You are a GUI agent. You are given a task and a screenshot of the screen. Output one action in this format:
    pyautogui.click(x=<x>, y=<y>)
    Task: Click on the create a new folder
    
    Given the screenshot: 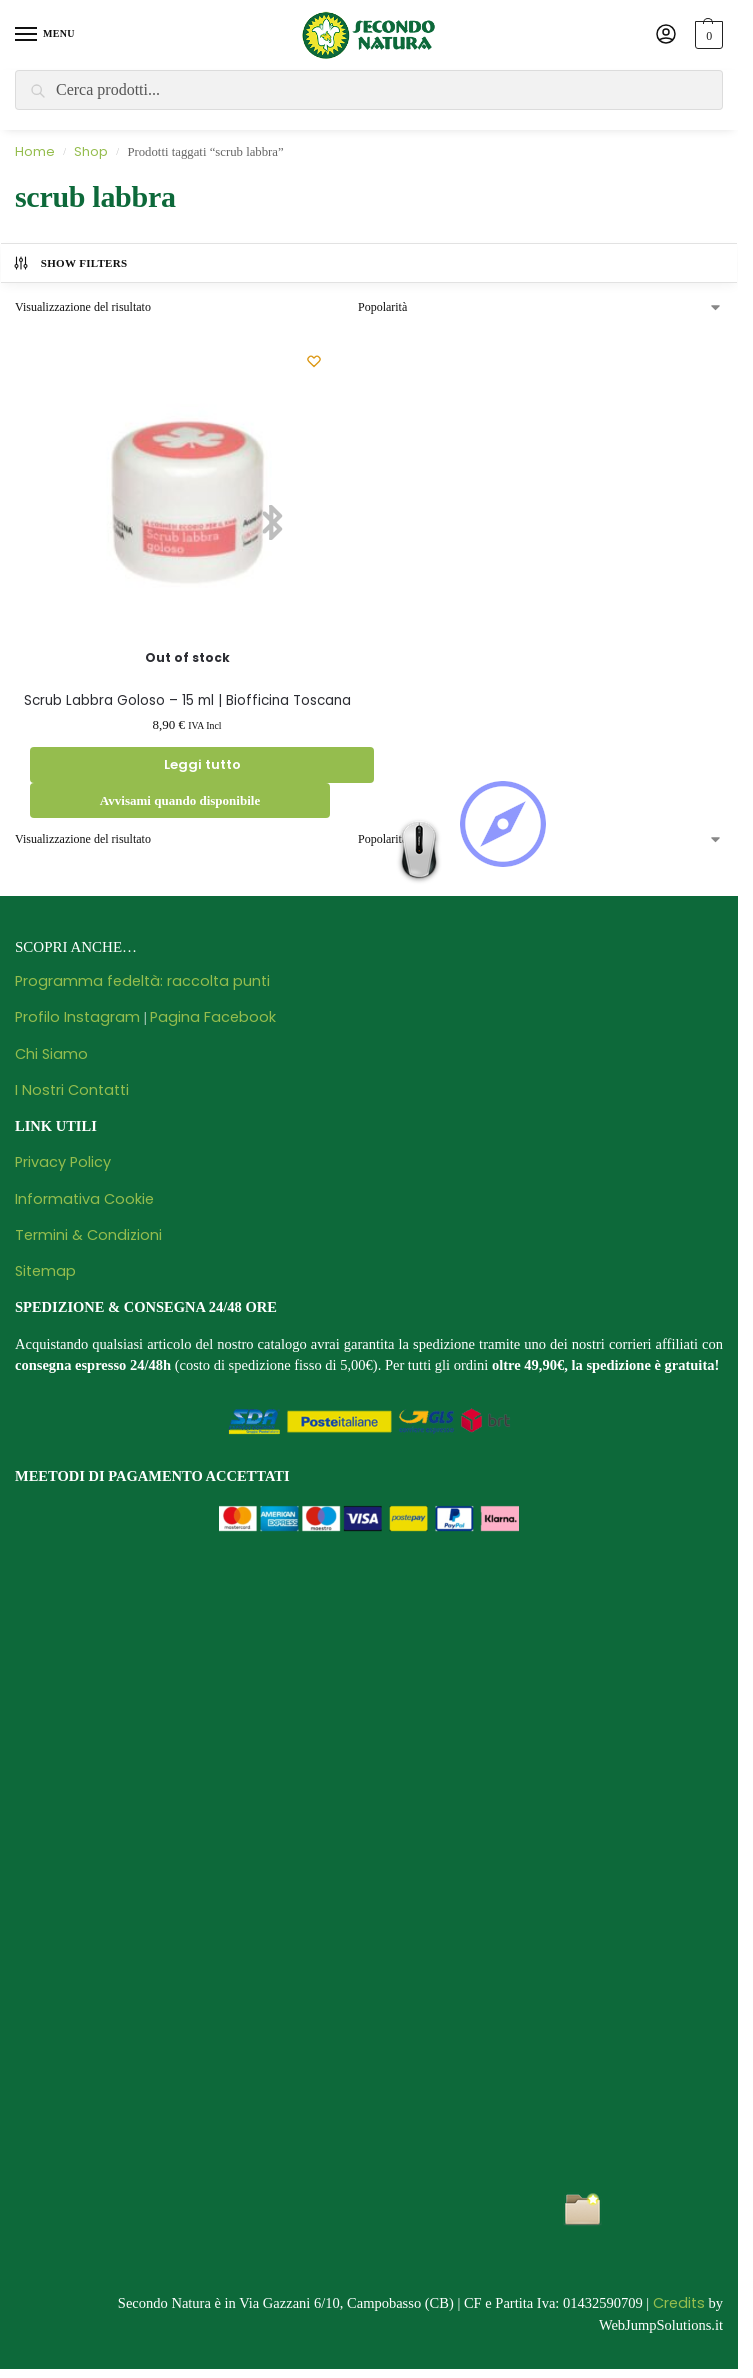 What is the action you would take?
    pyautogui.click(x=582, y=2211)
    